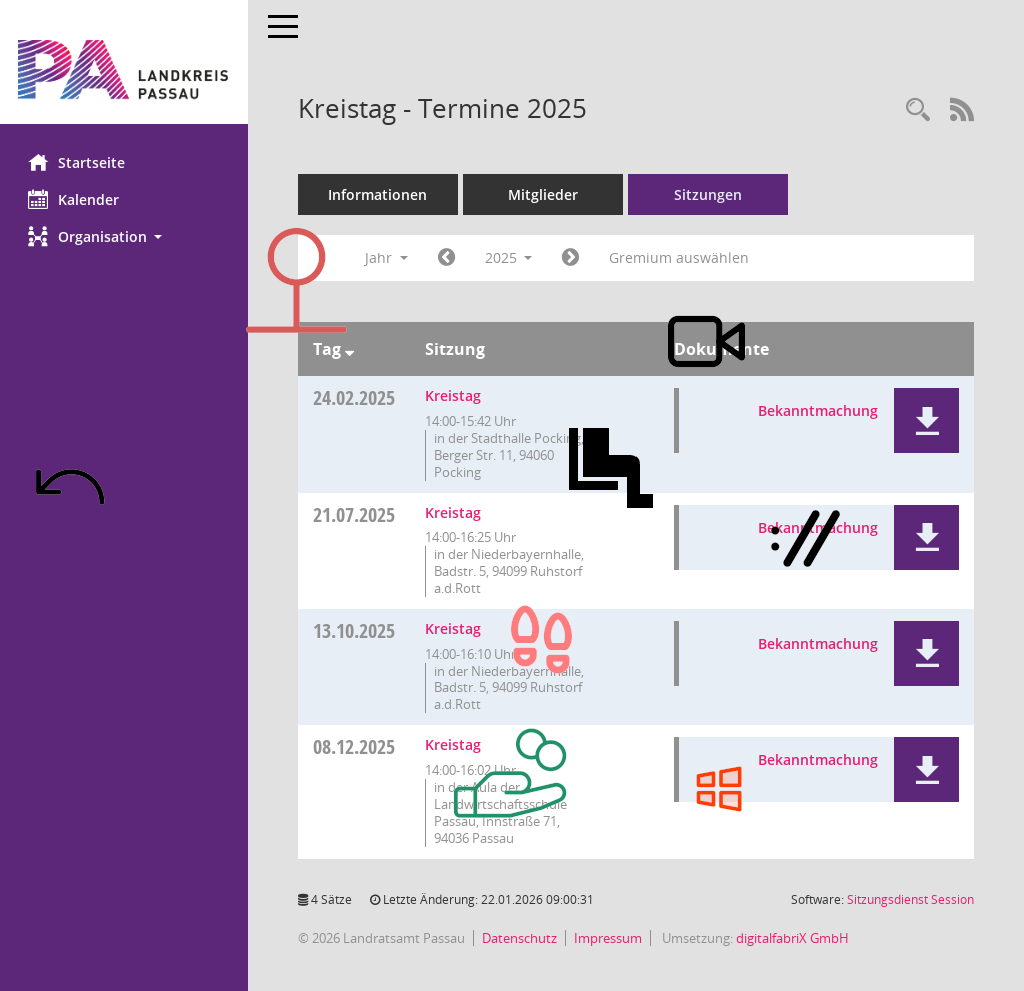 This screenshot has height=991, width=1024. What do you see at coordinates (514, 777) in the screenshot?
I see `make a payment or donation` at bounding box center [514, 777].